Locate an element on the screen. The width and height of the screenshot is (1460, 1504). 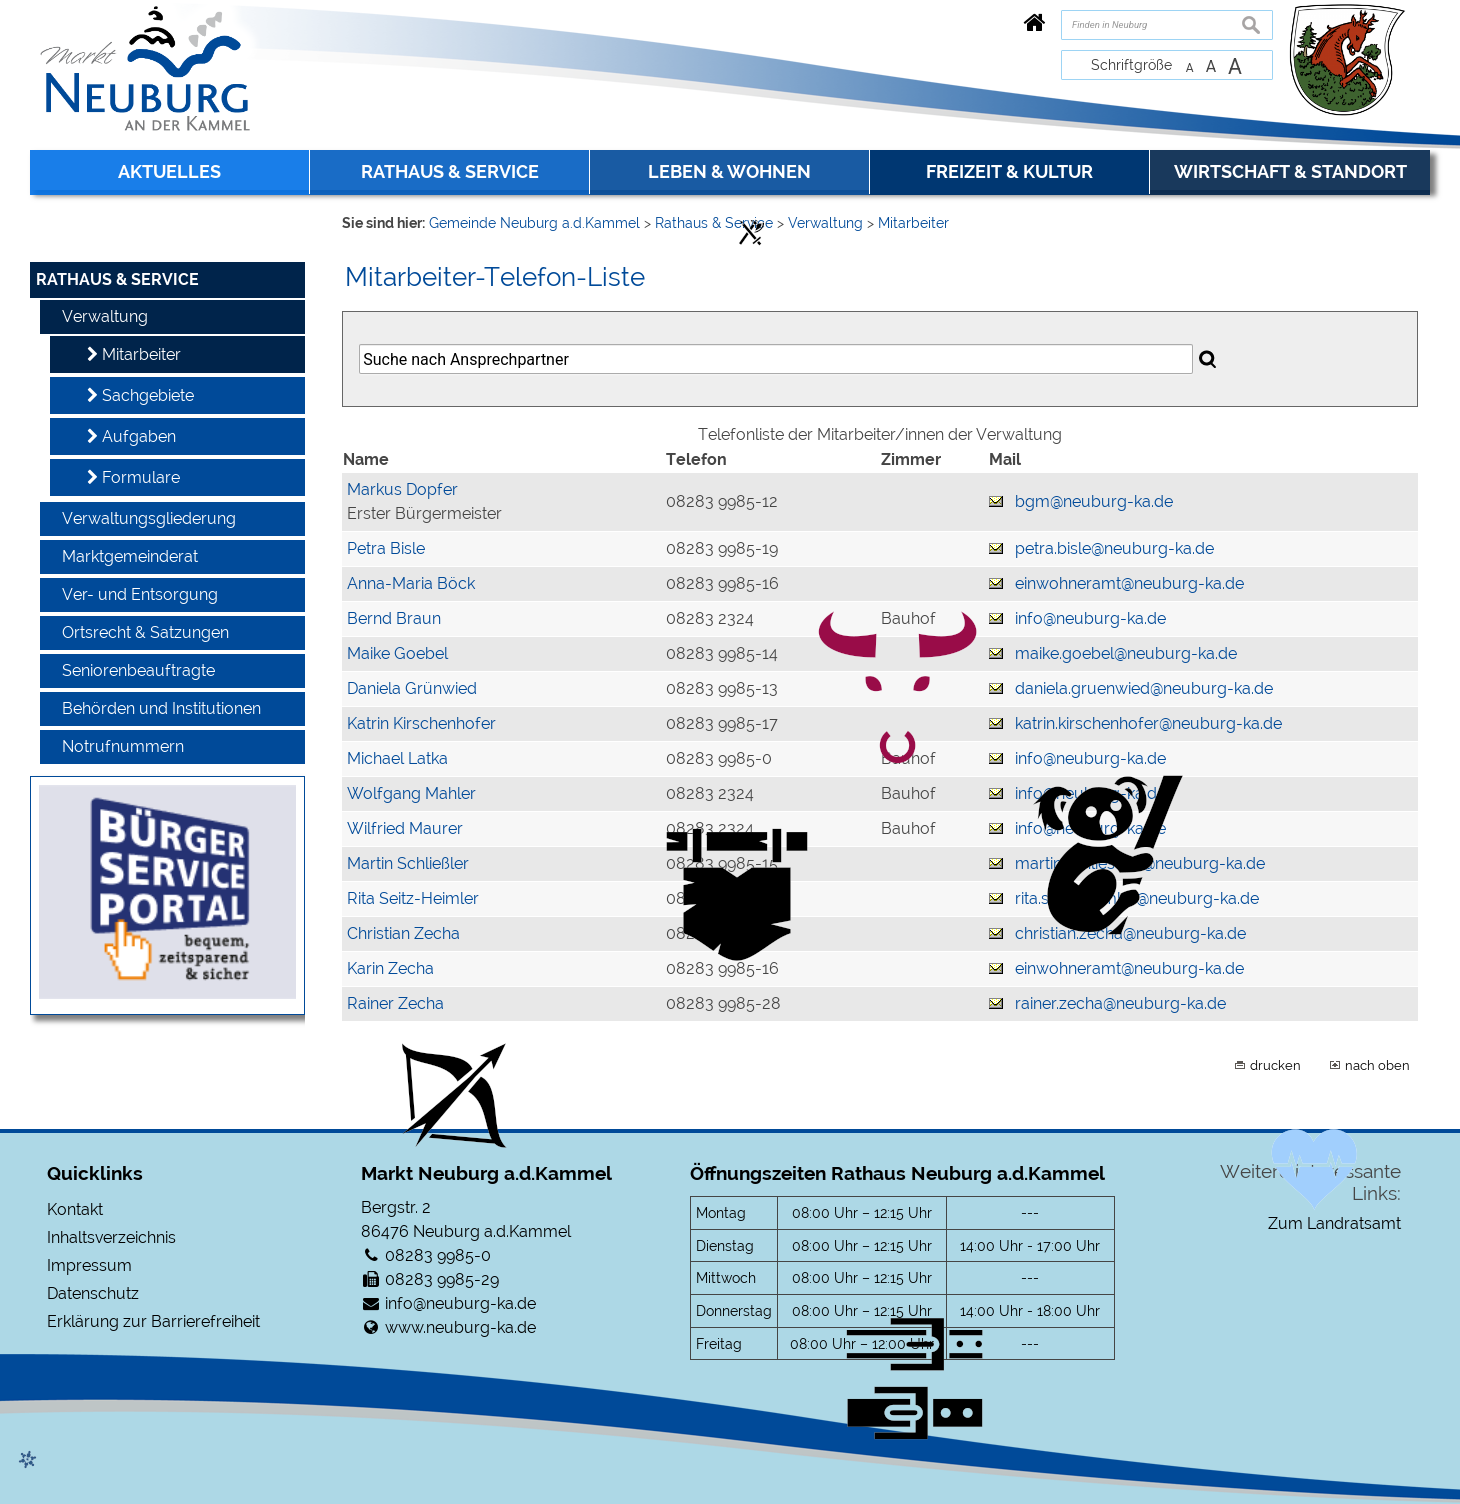
indicates a frozen or cold status effect in gameplay is located at coordinates (27, 1459).